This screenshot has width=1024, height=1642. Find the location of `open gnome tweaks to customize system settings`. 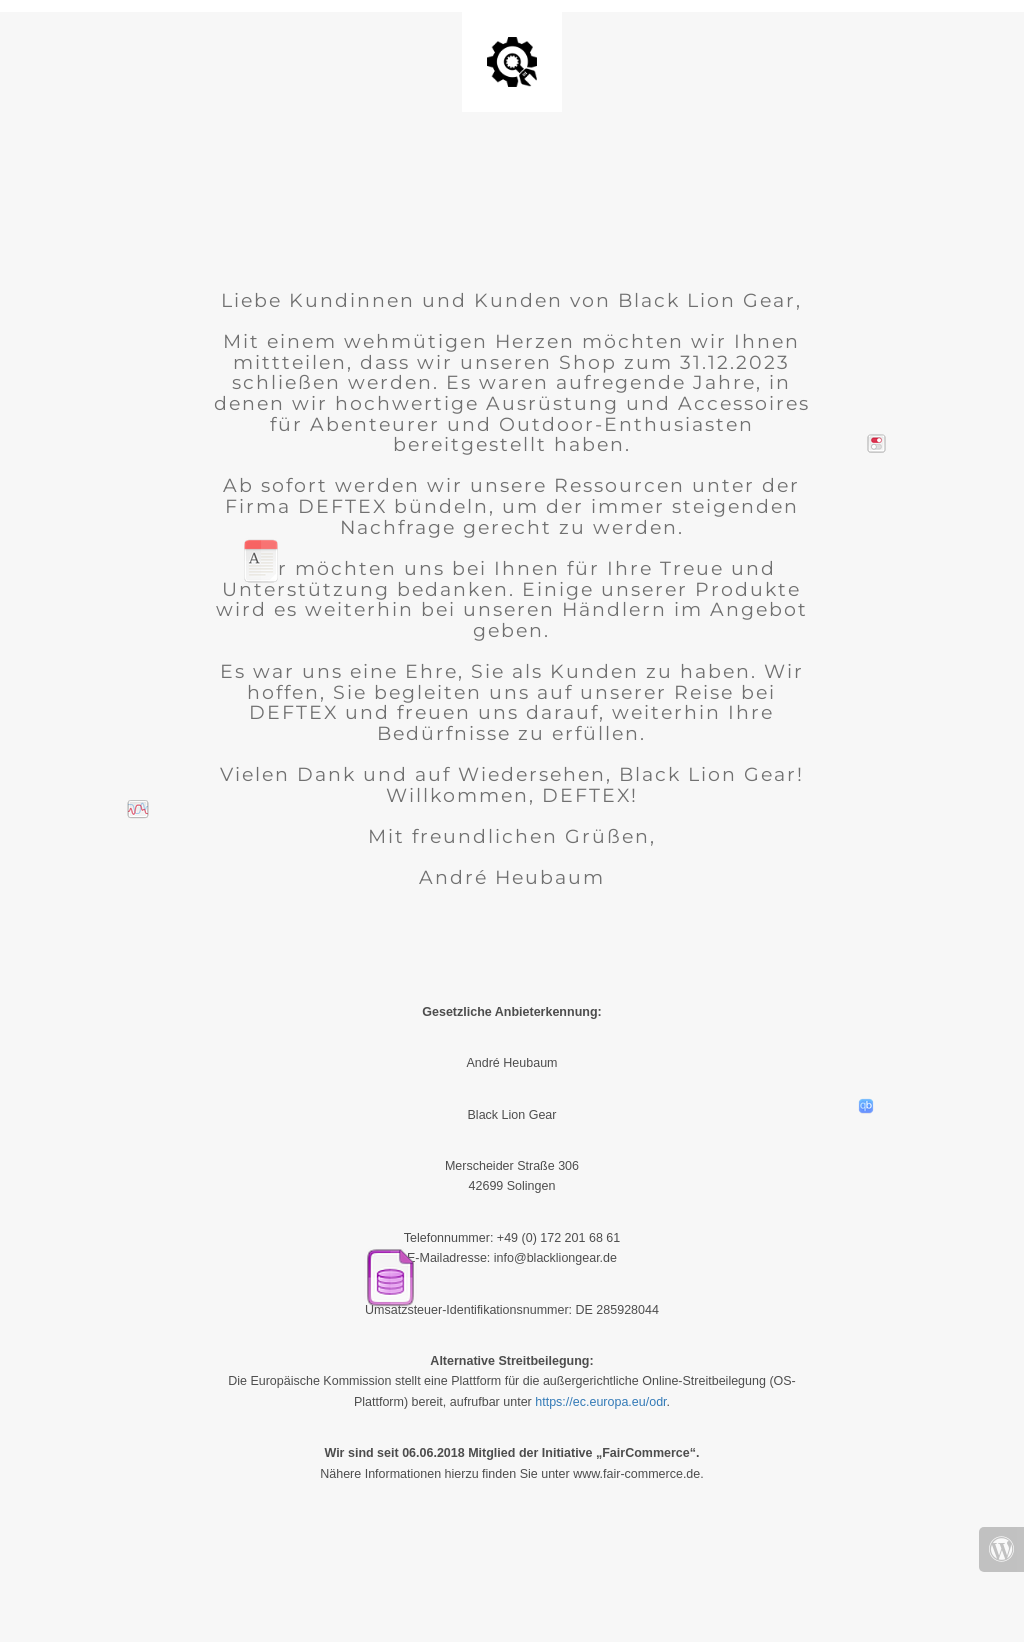

open gnome tweaks to customize system settings is located at coordinates (876, 443).